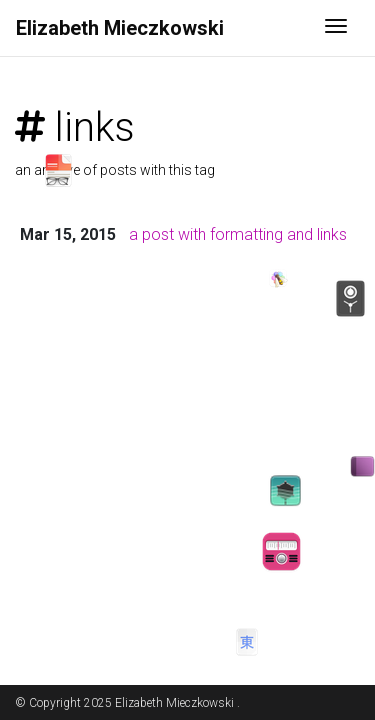 The image size is (375, 720). I want to click on archive selected email messages, so click(350, 298).